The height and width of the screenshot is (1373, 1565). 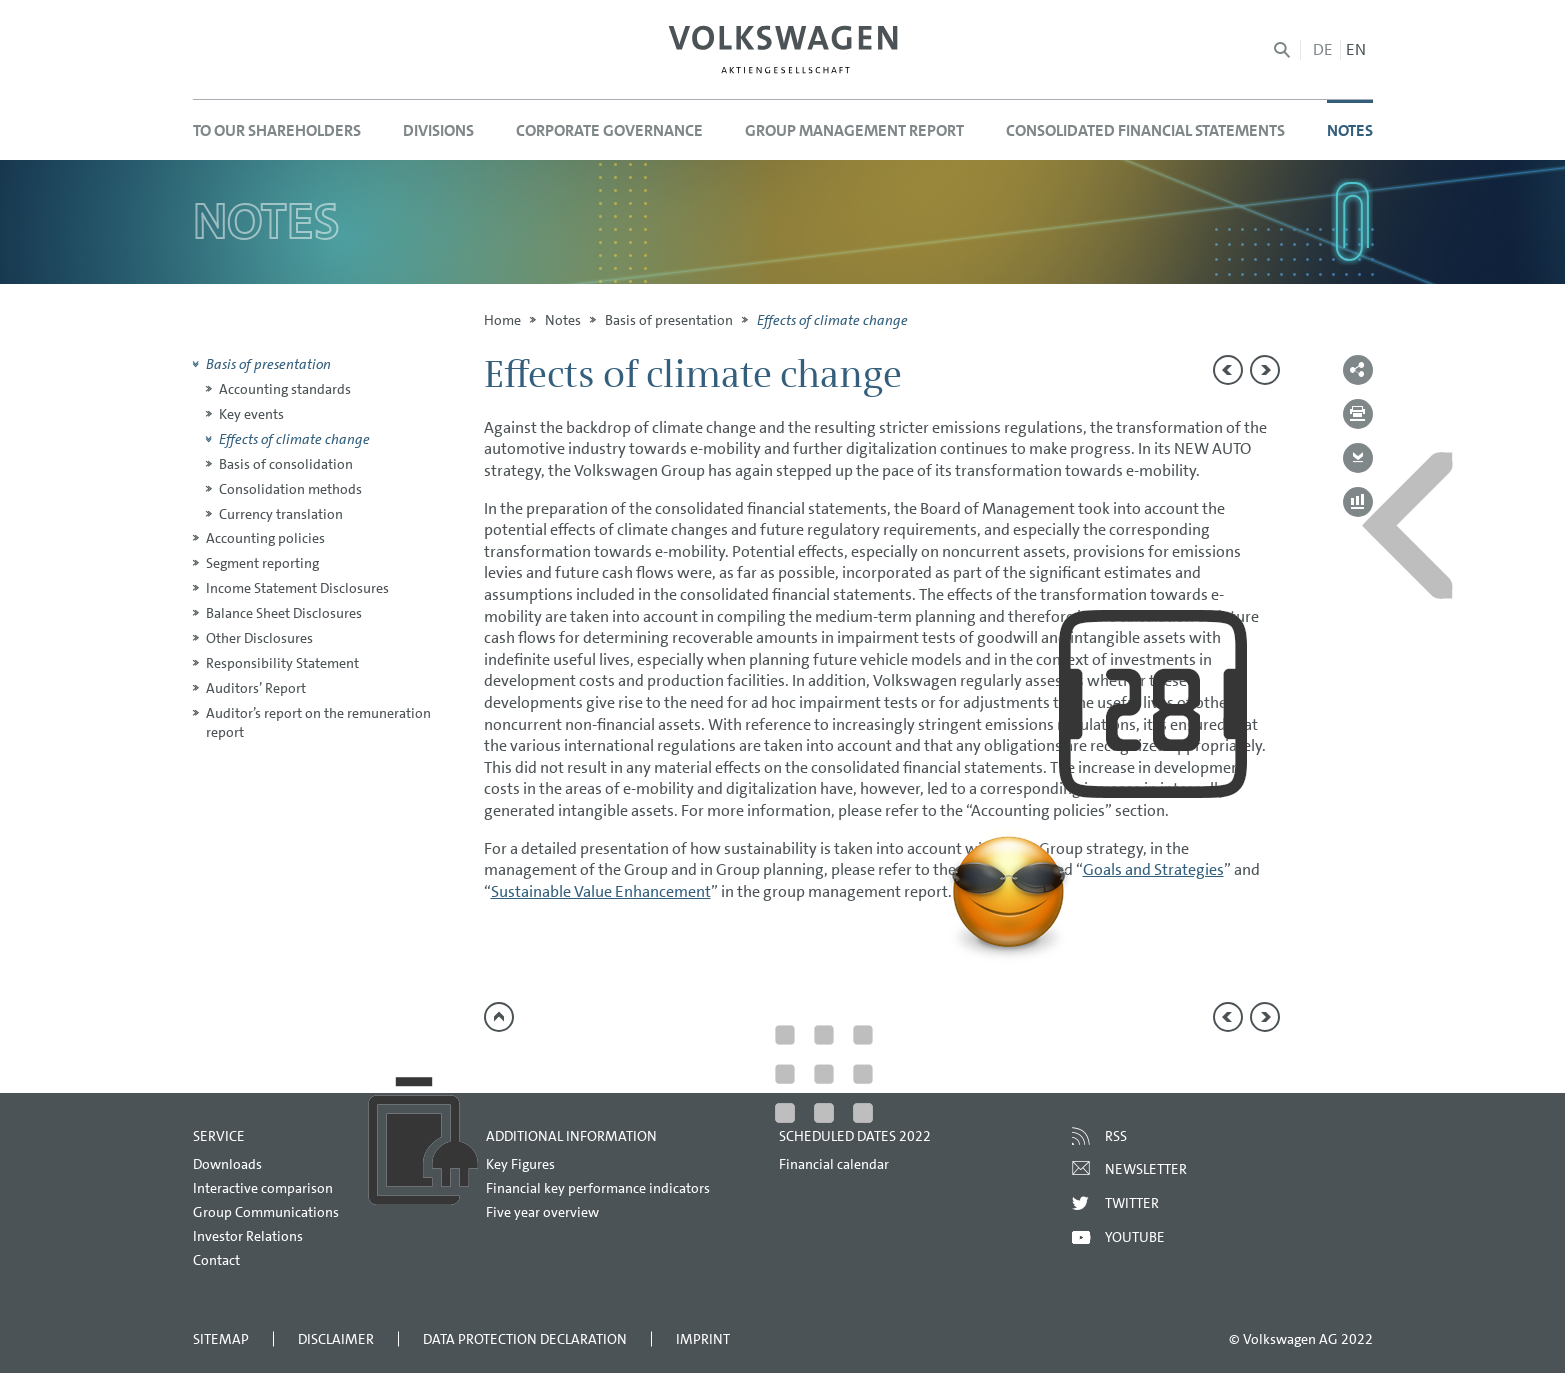 What do you see at coordinates (1403, 525) in the screenshot?
I see `go back to previous screen` at bounding box center [1403, 525].